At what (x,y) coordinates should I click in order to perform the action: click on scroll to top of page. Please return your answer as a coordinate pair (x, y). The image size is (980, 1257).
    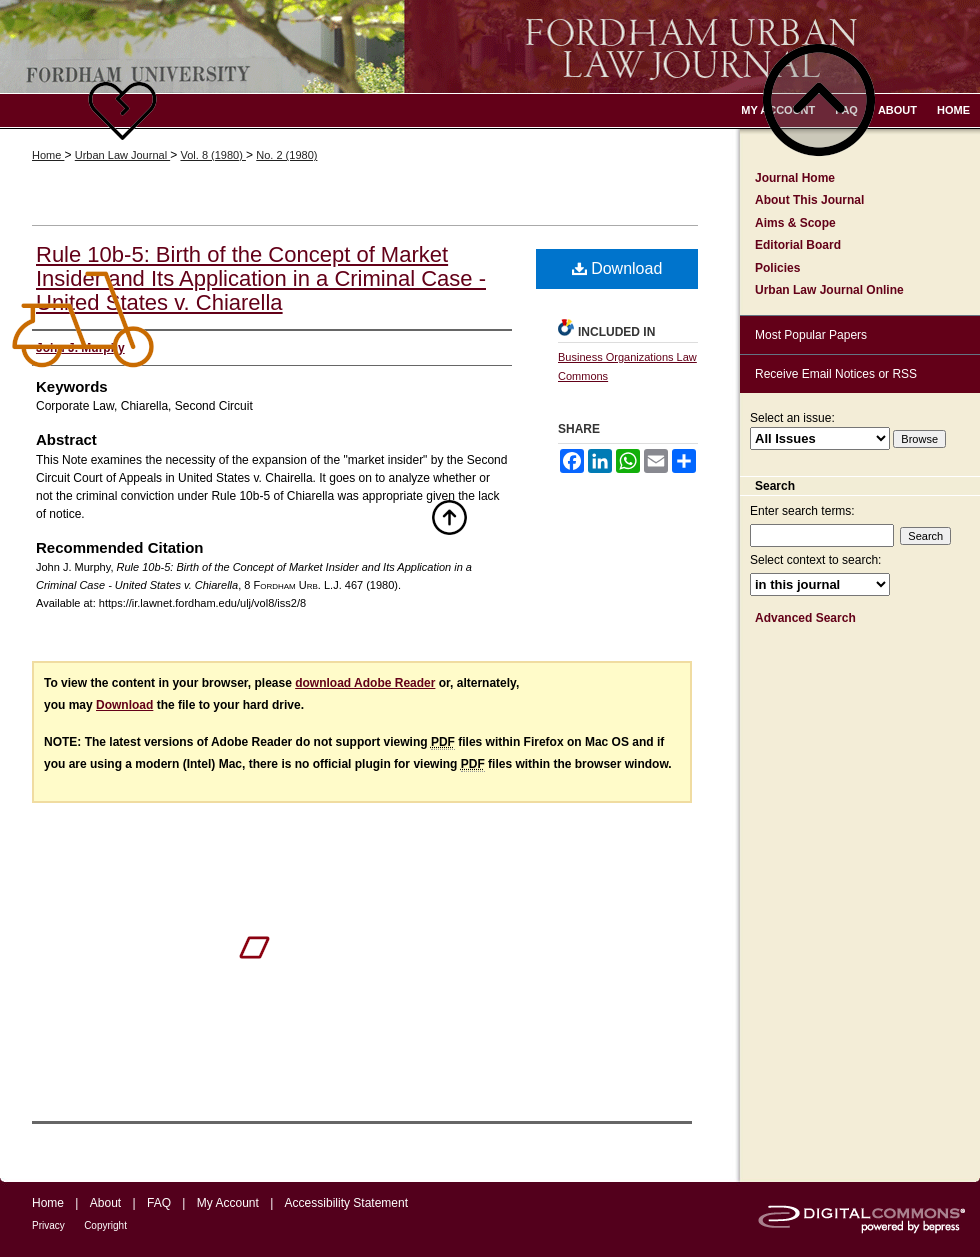
    Looking at the image, I should click on (449, 517).